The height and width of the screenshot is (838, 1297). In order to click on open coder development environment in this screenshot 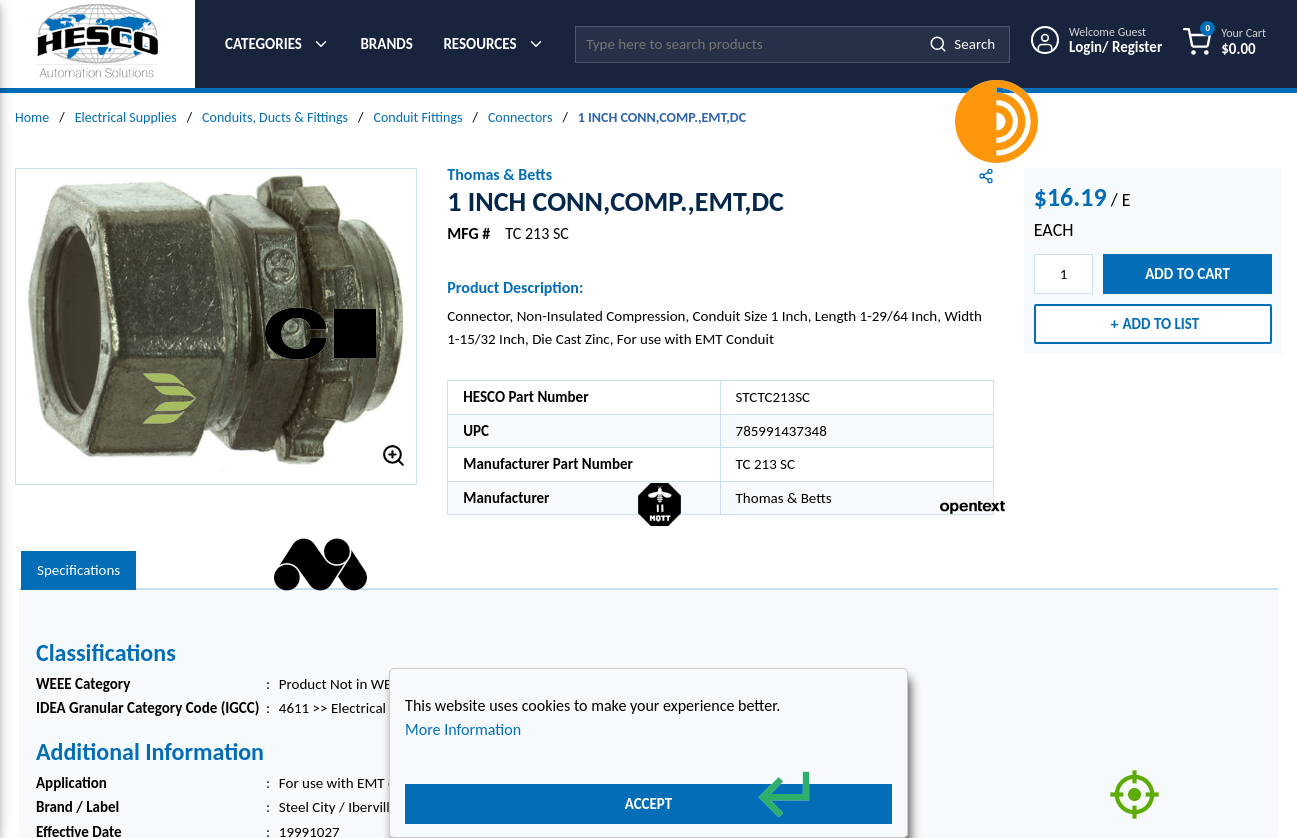, I will do `click(320, 333)`.